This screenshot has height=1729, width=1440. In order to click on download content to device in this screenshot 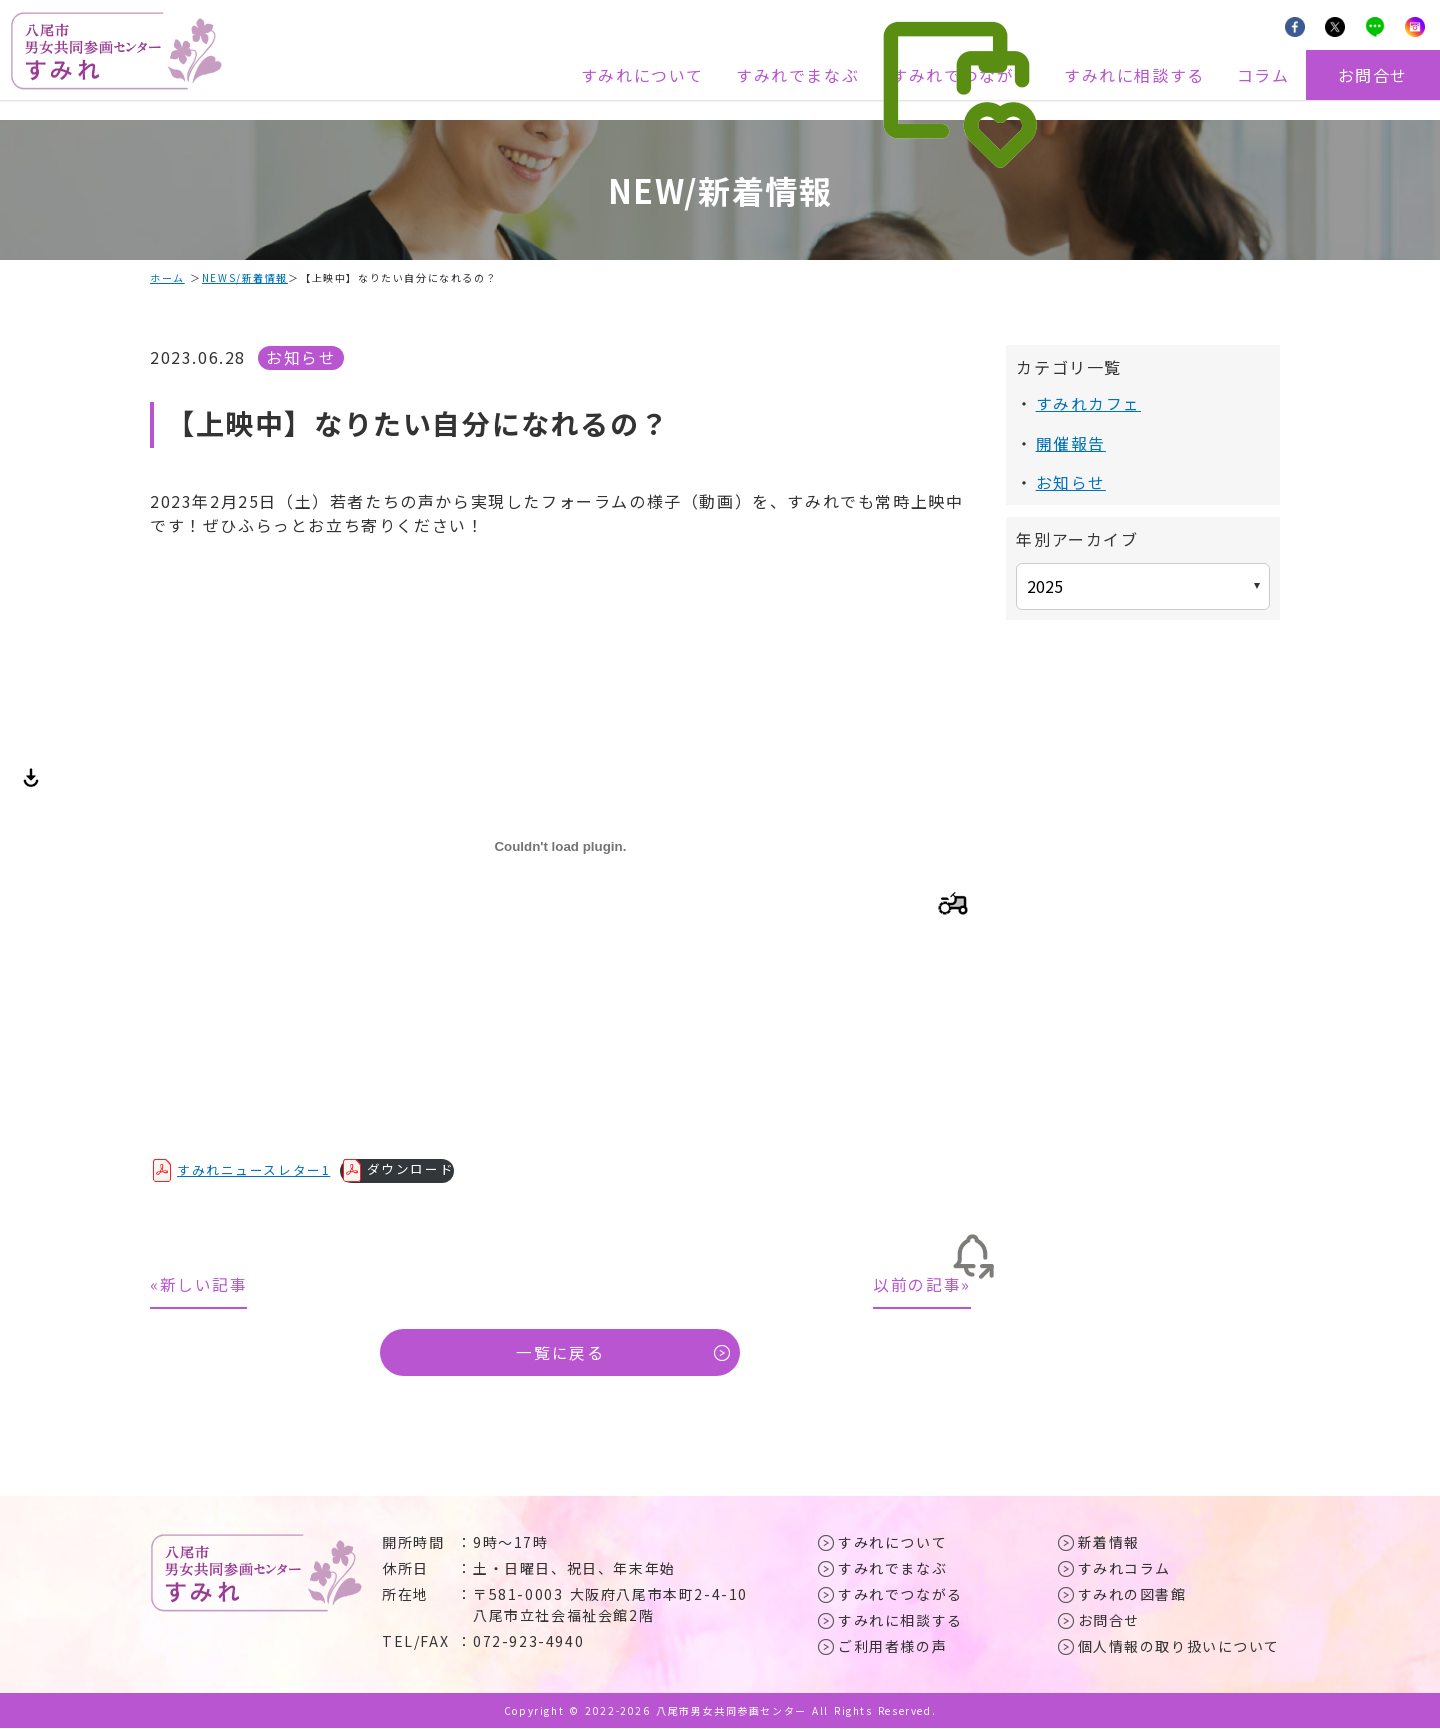, I will do `click(31, 777)`.